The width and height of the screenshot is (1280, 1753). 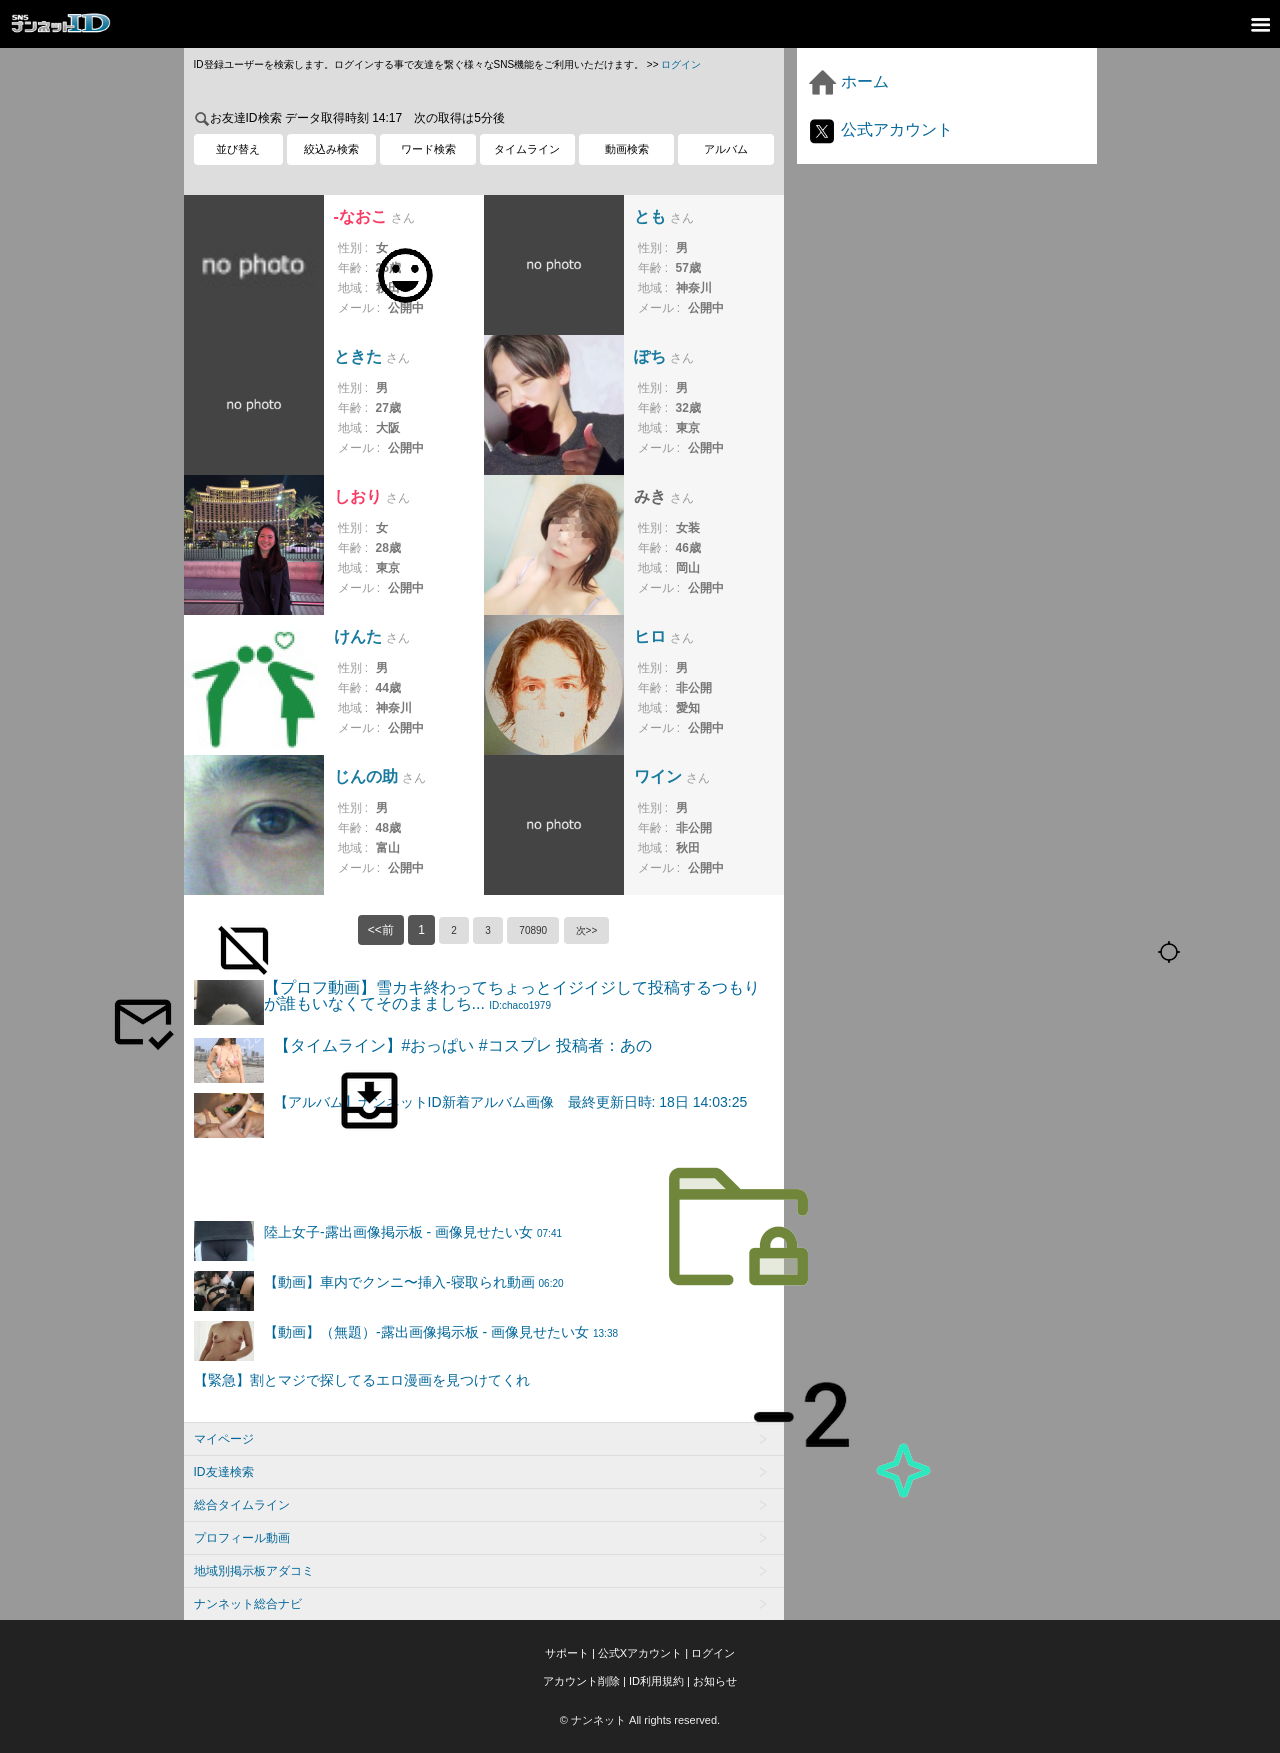 I want to click on move message to inbox, so click(x=369, y=1100).